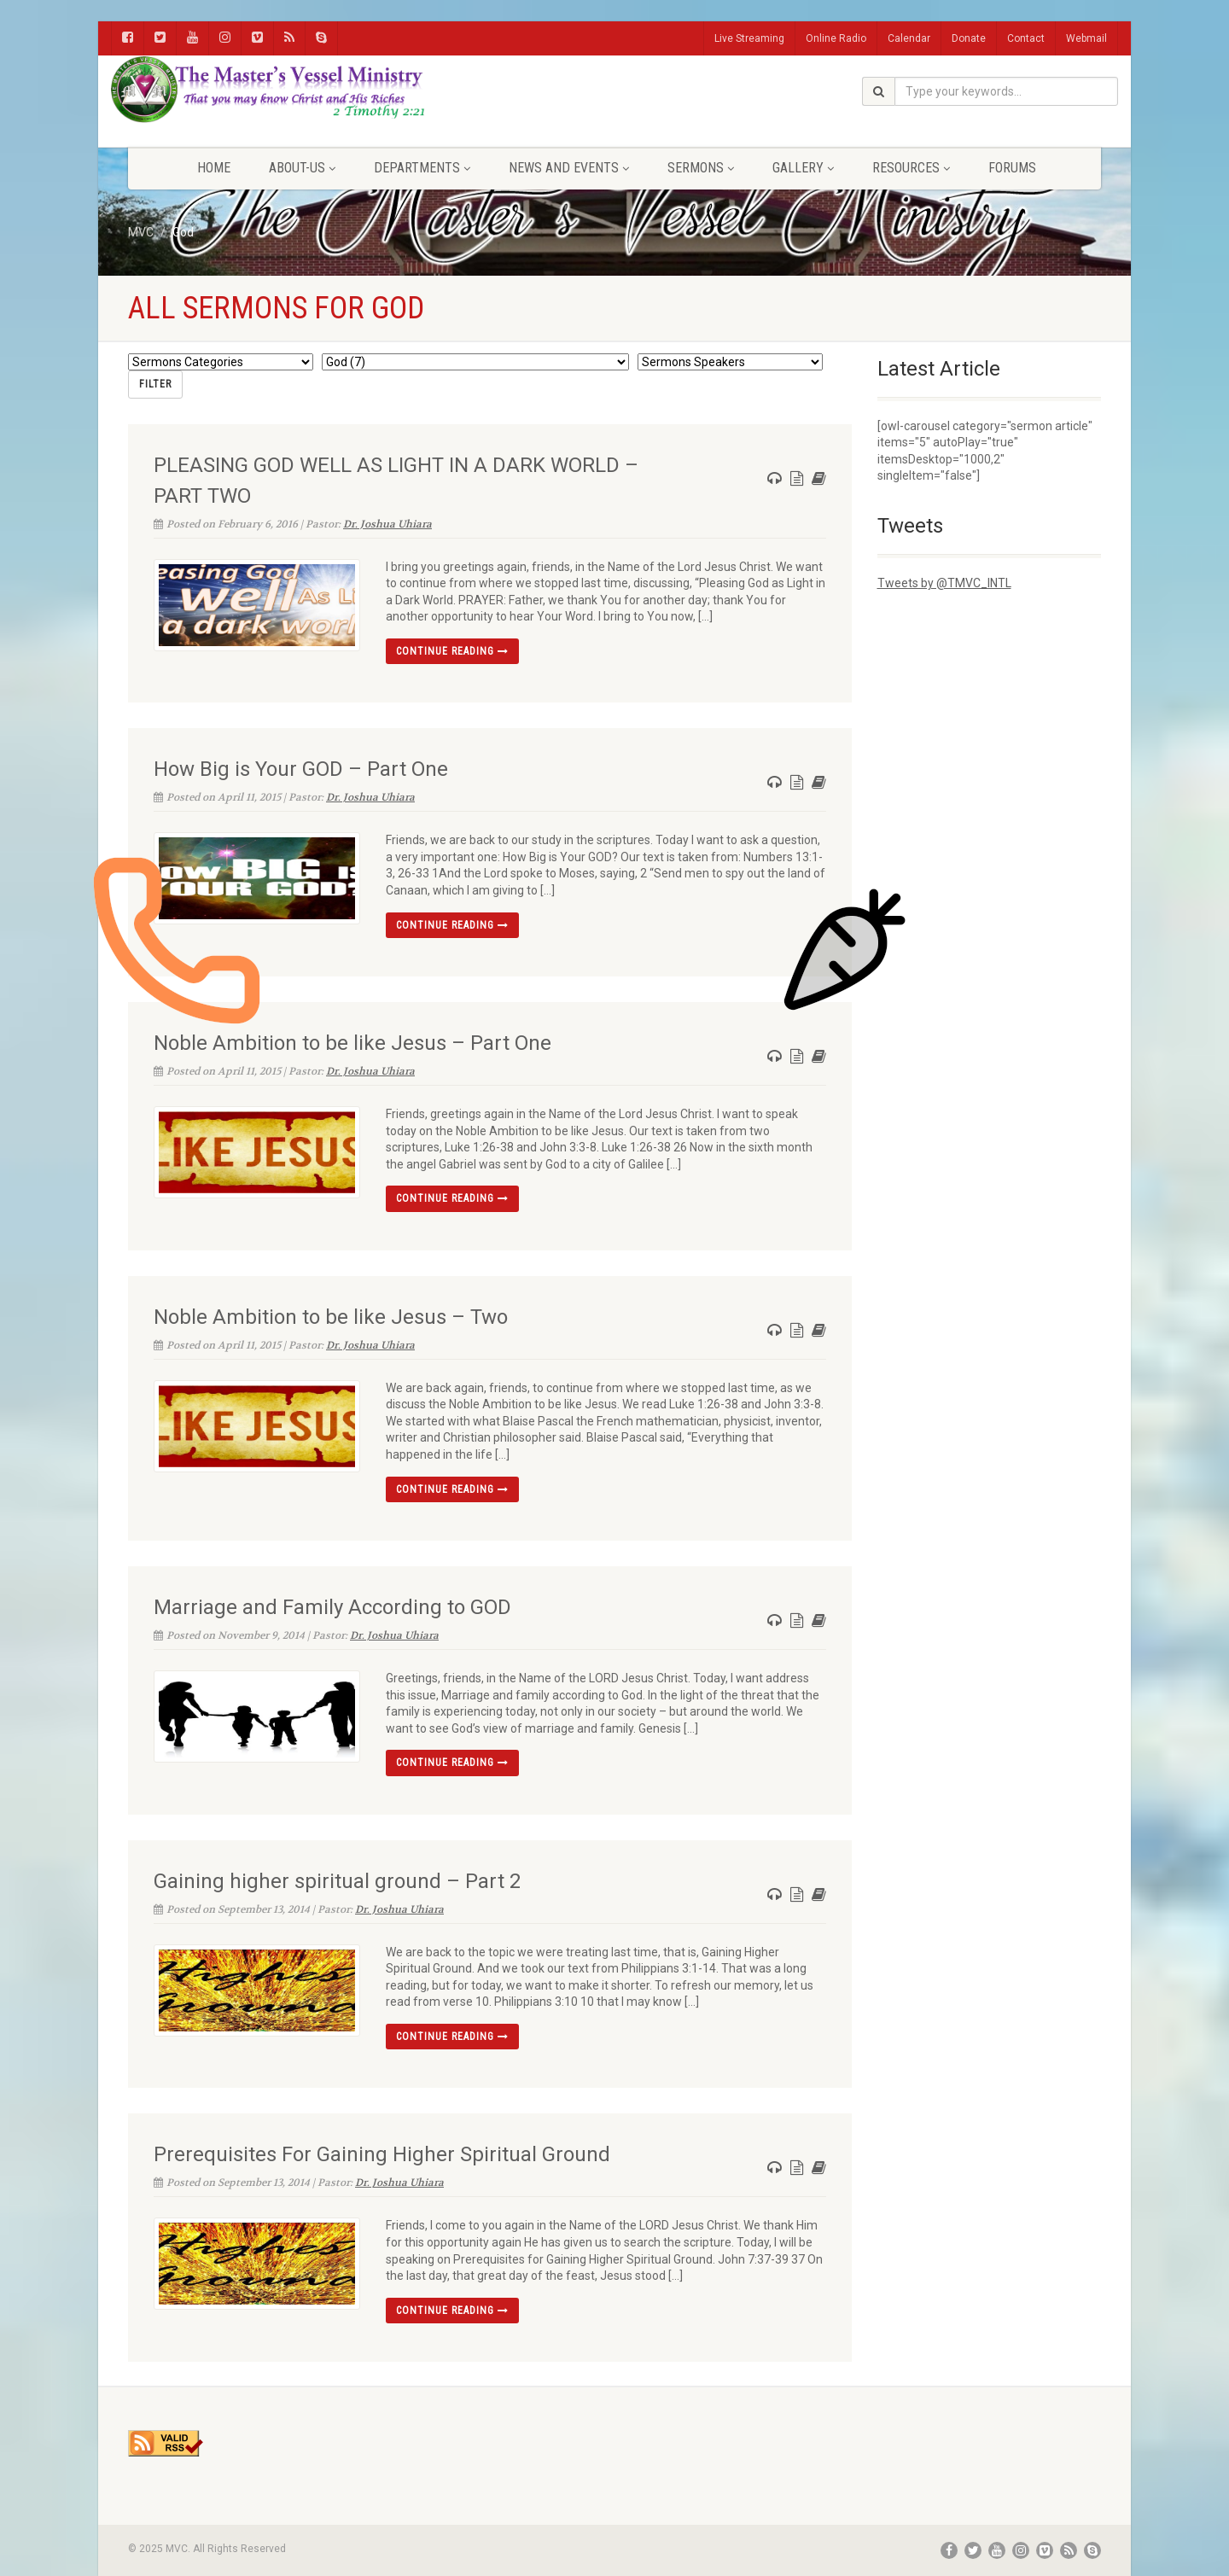 This screenshot has height=2576, width=1229. I want to click on make a phone call, so click(177, 941).